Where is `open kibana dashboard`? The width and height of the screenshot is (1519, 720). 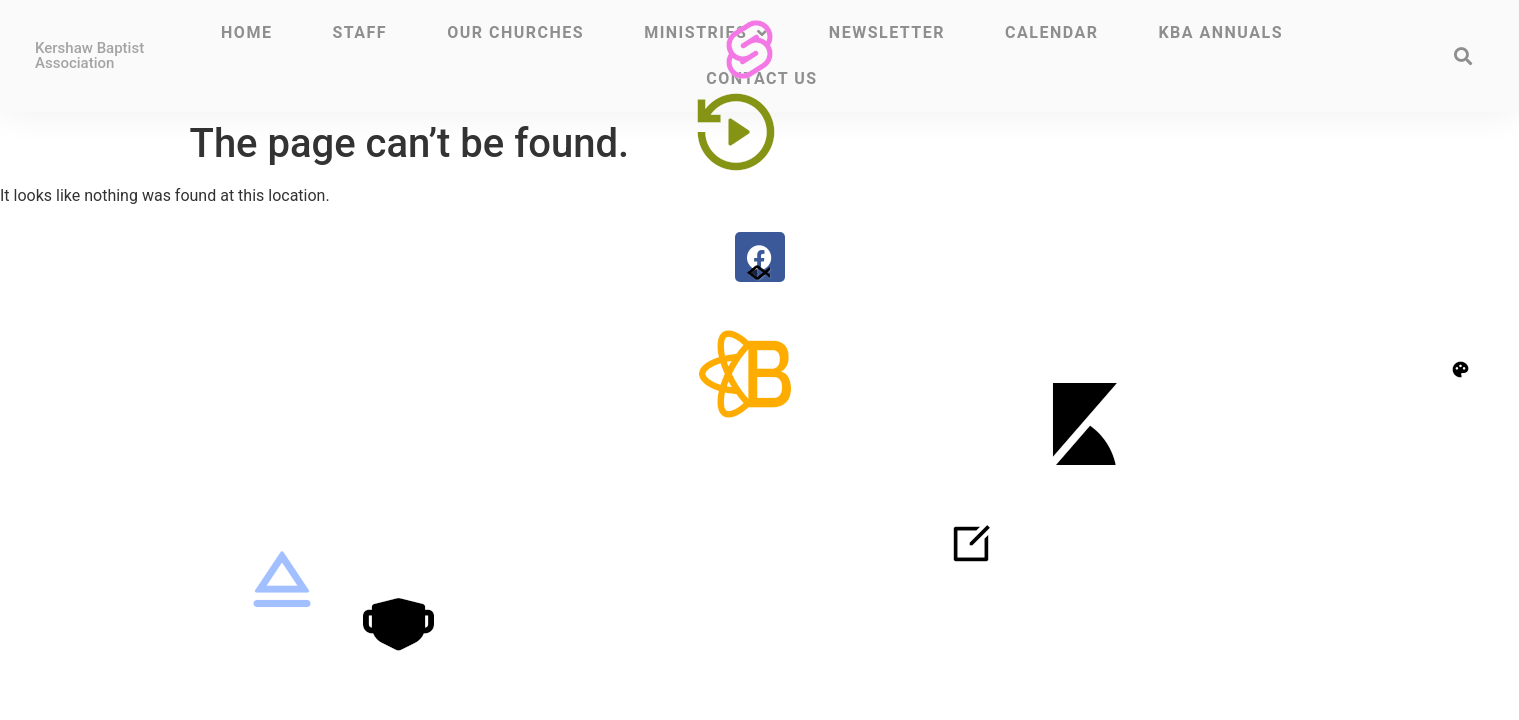 open kibana dashboard is located at coordinates (1085, 424).